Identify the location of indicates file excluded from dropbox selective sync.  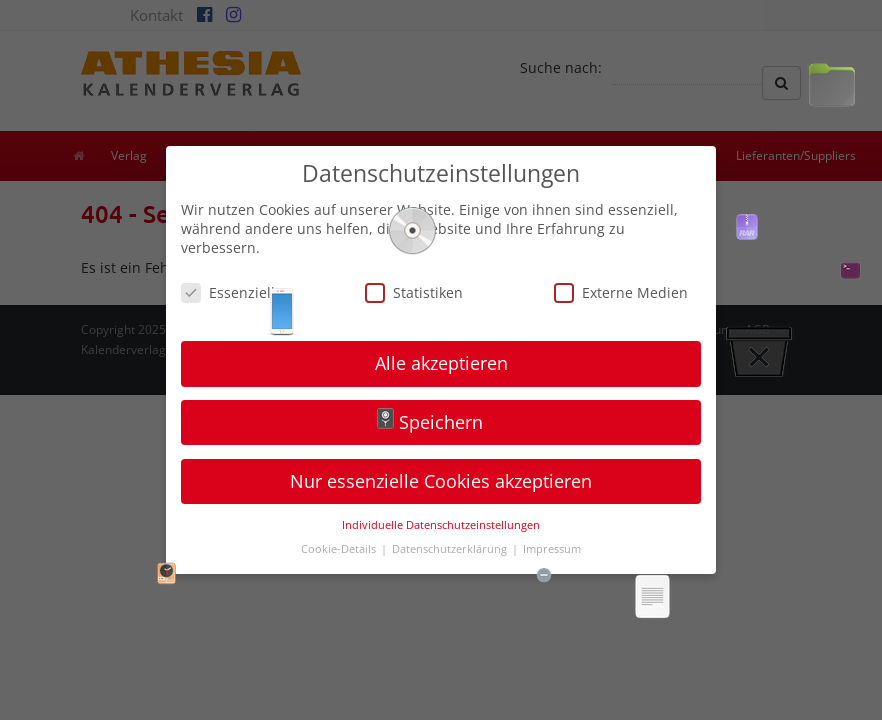
(544, 575).